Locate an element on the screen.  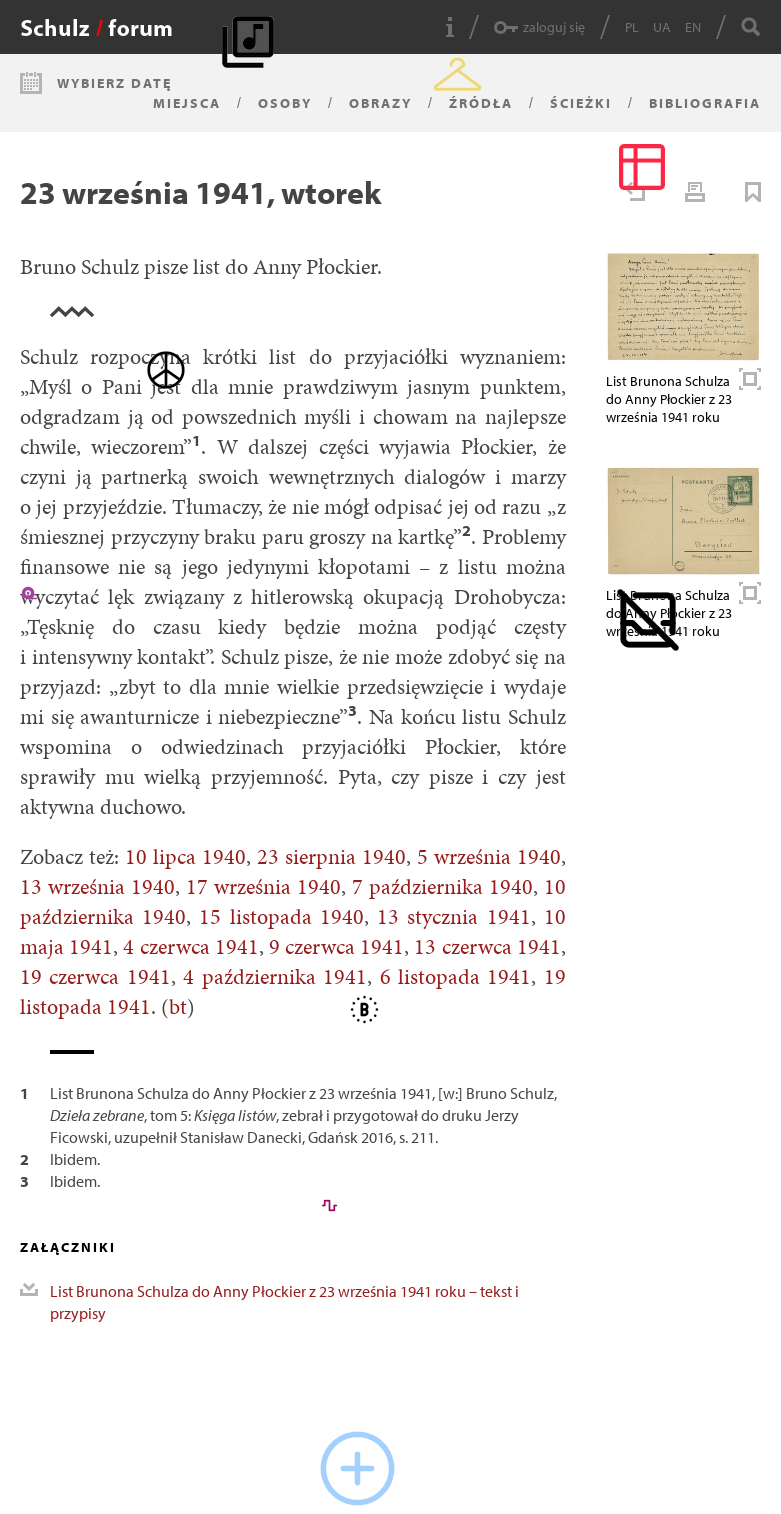
access wardrobe or clothing options is located at coordinates (457, 76).